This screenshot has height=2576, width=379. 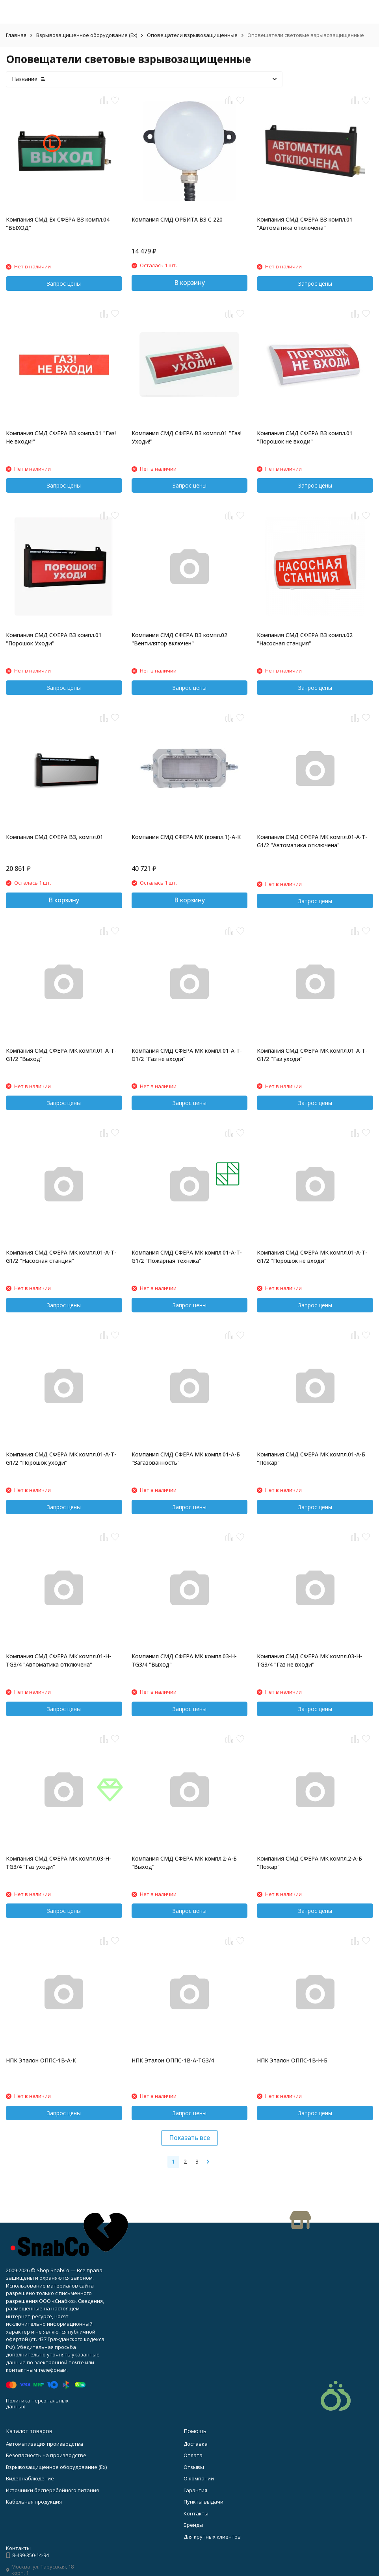 I want to click on indicates a "large" size option, so click(x=52, y=143).